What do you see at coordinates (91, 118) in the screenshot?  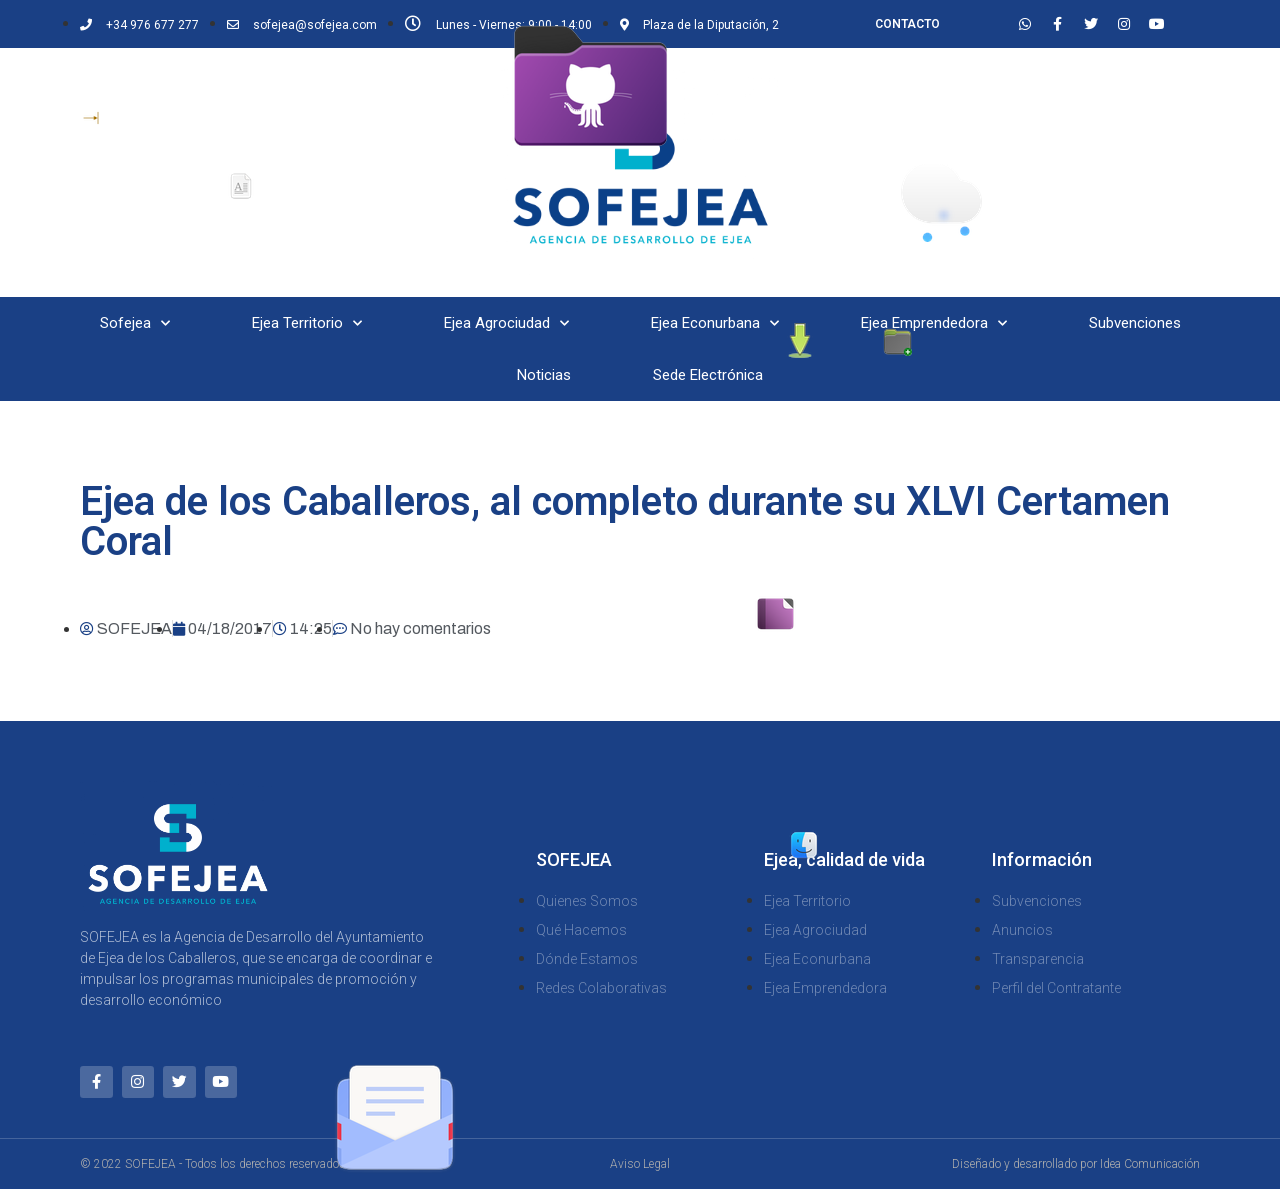 I see `go to the last item in a list or sequence` at bounding box center [91, 118].